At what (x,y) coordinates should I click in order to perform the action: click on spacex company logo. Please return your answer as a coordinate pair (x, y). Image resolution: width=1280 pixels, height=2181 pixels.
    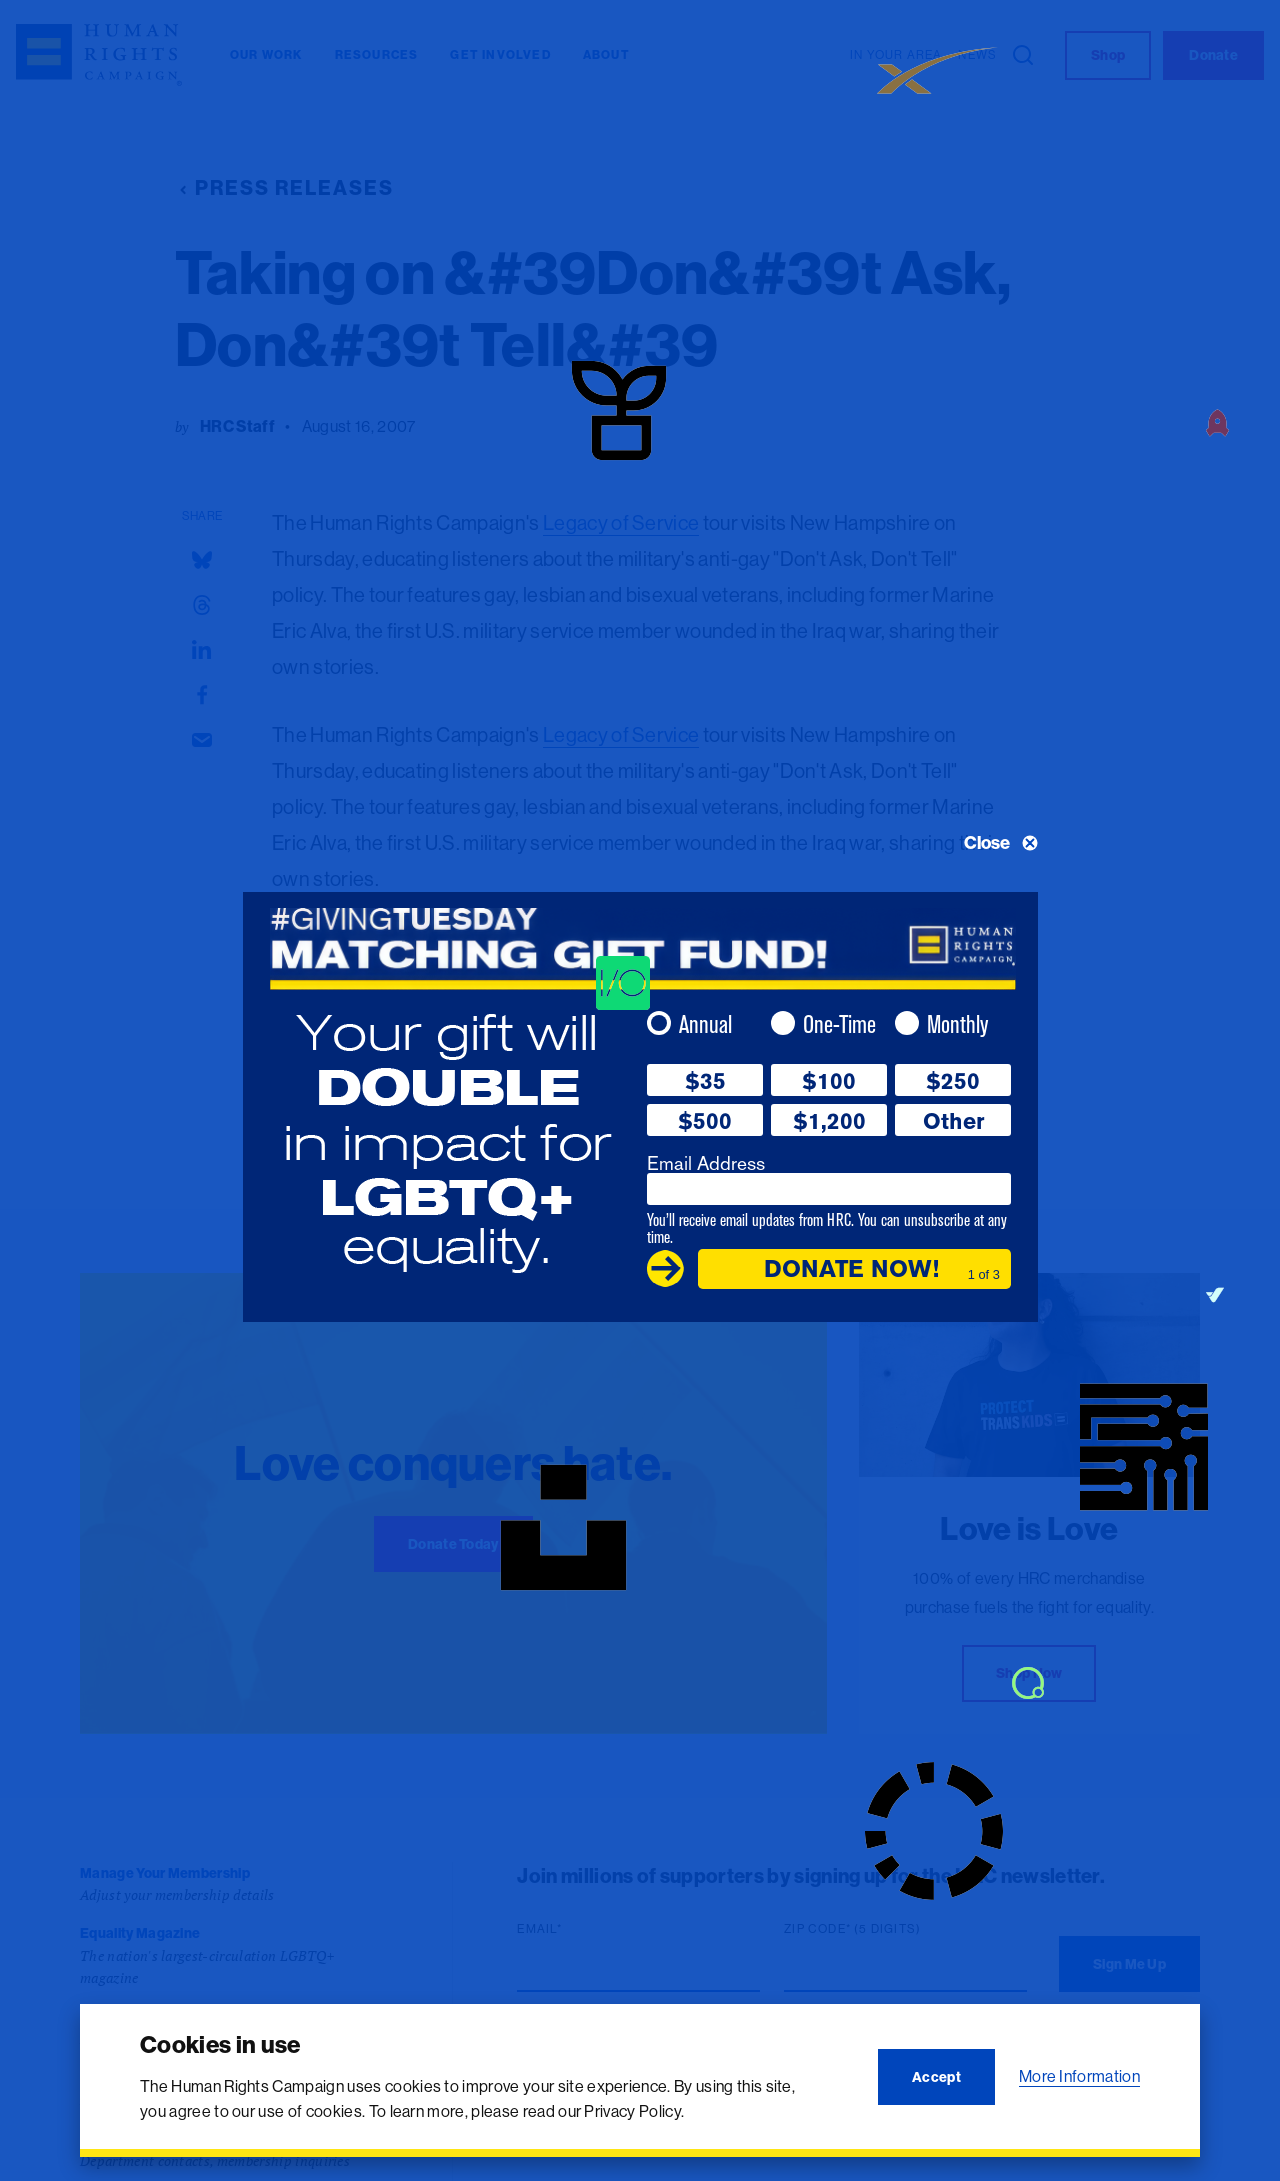
    Looking at the image, I should click on (937, 70).